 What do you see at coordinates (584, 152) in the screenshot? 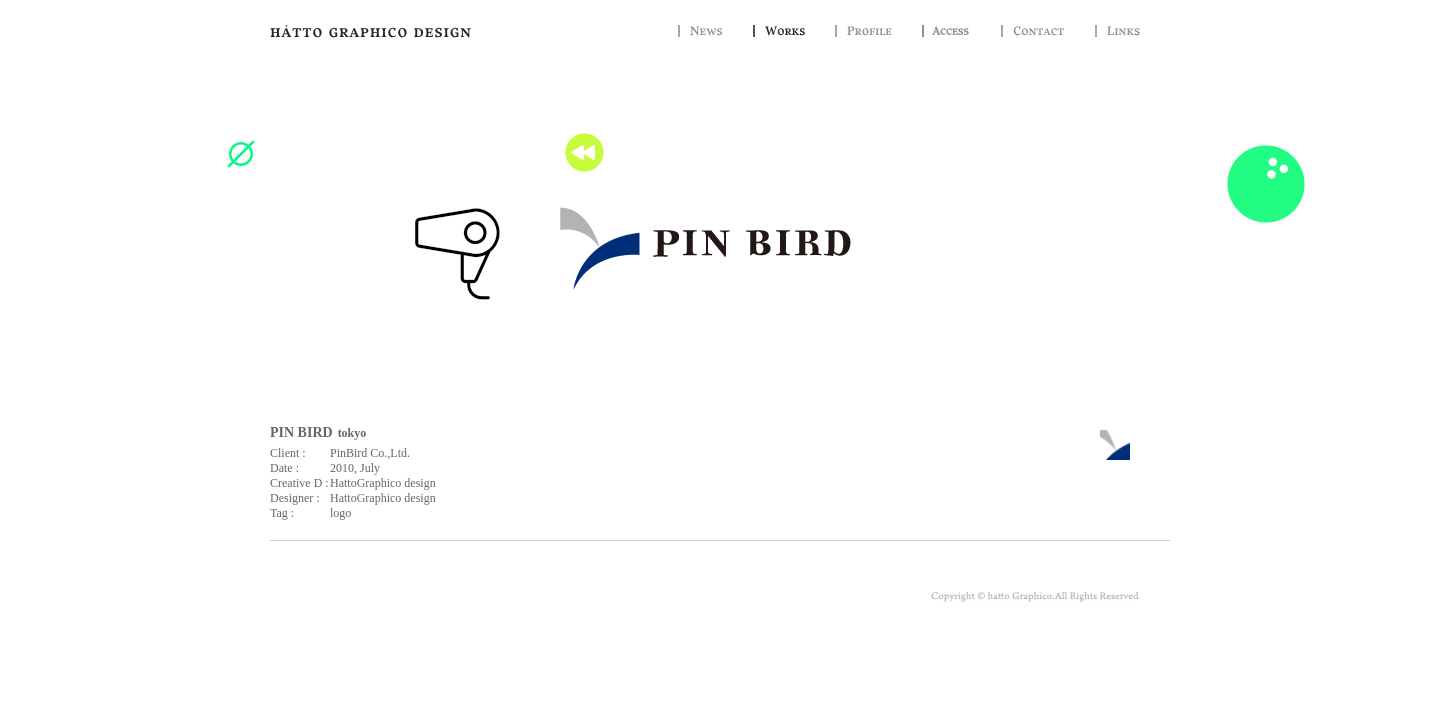
I see `skip to previous track` at bounding box center [584, 152].